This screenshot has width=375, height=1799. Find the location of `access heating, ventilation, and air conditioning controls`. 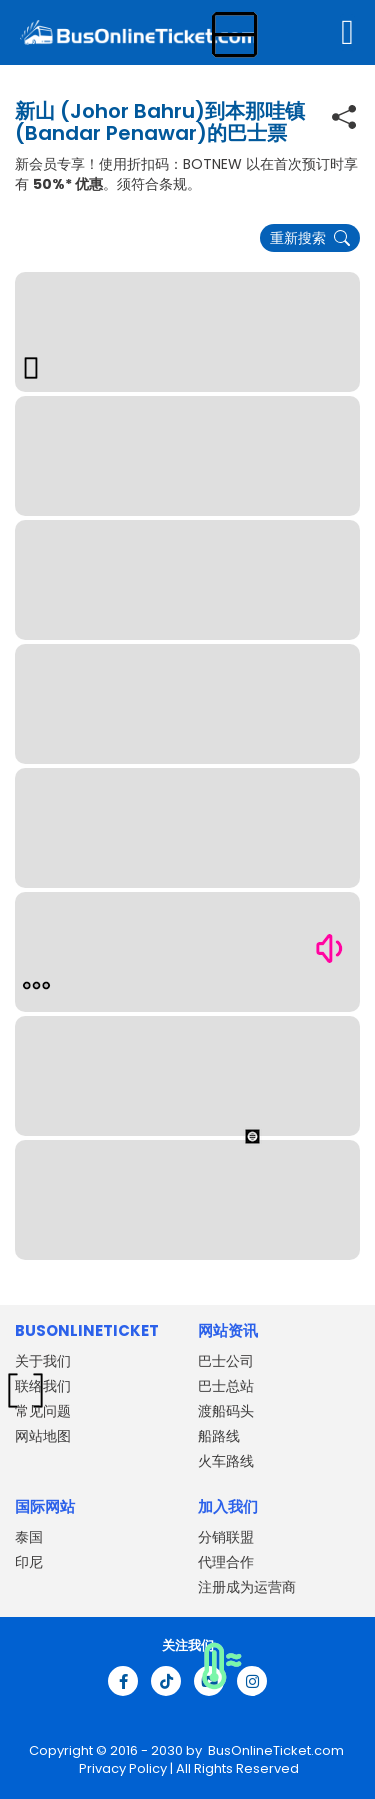

access heating, ventilation, and air conditioning controls is located at coordinates (252, 1136).